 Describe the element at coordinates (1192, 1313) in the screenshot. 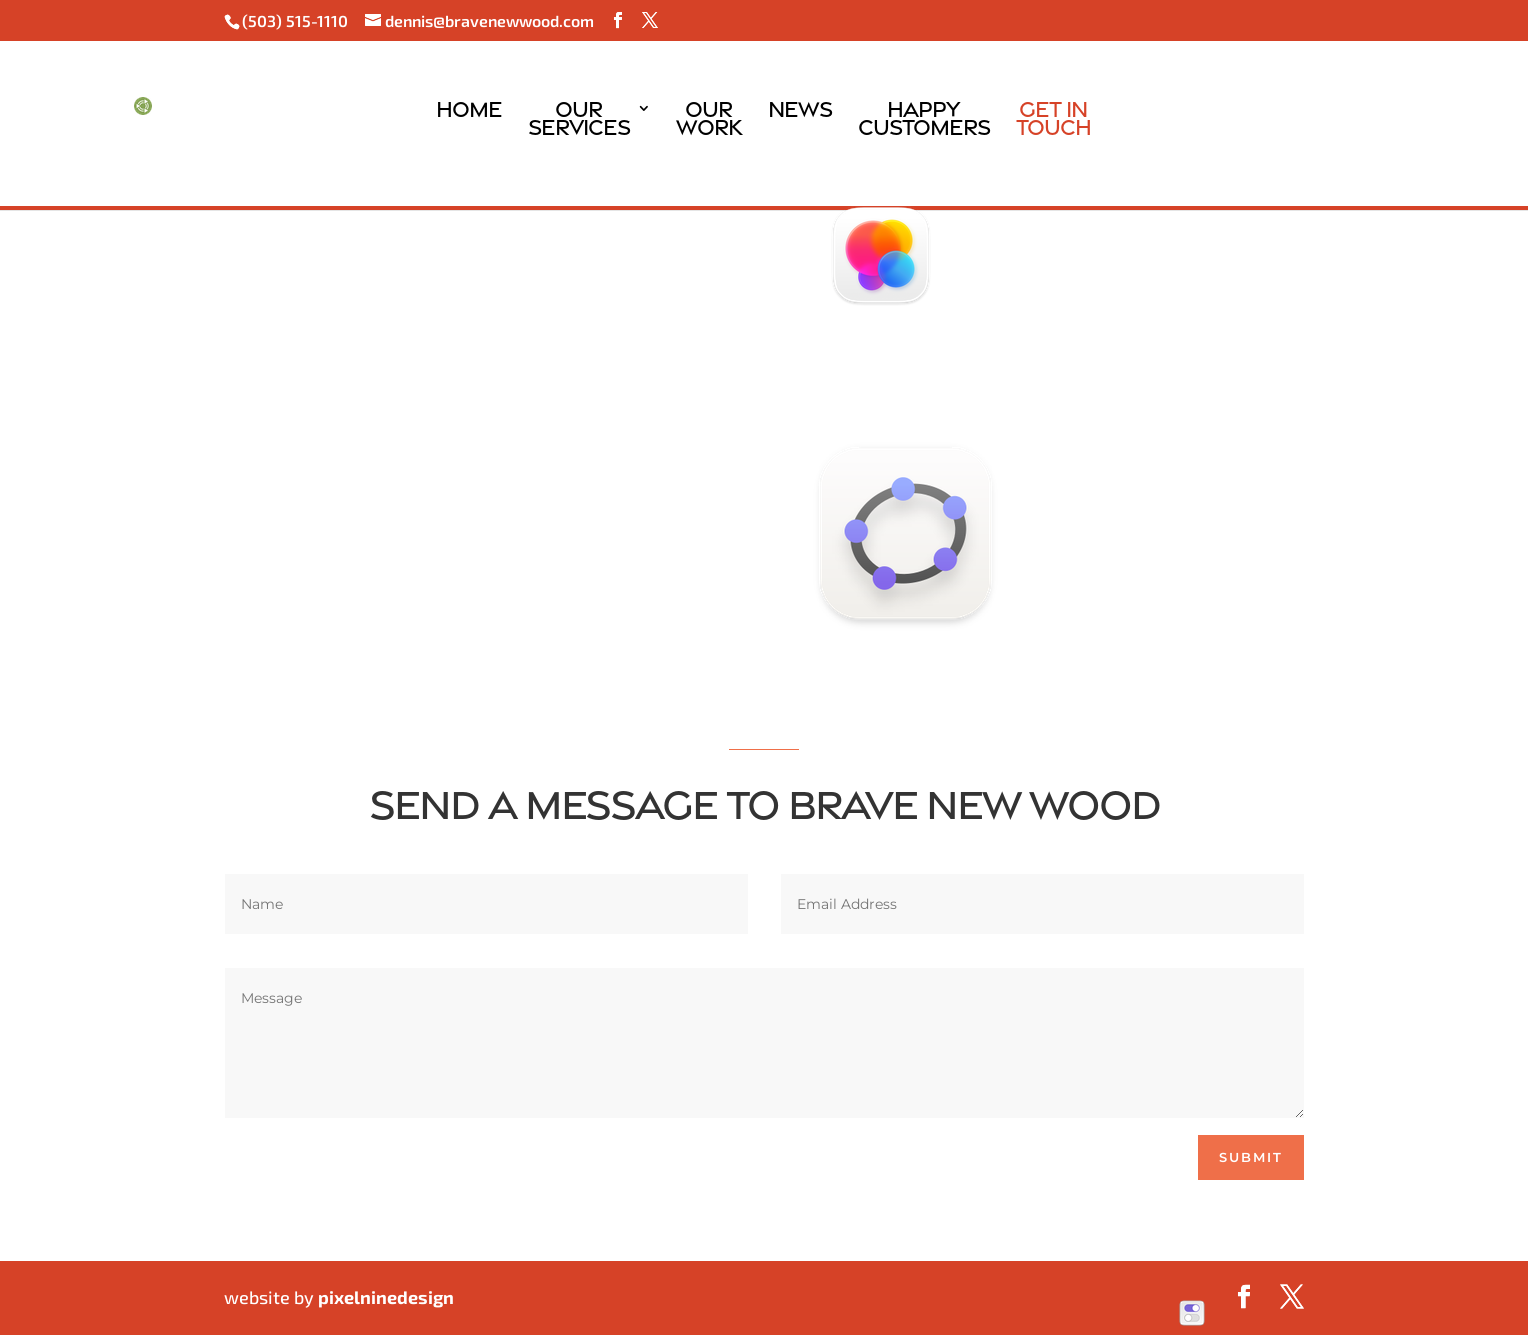

I see `open unity tweak tool settings` at that location.